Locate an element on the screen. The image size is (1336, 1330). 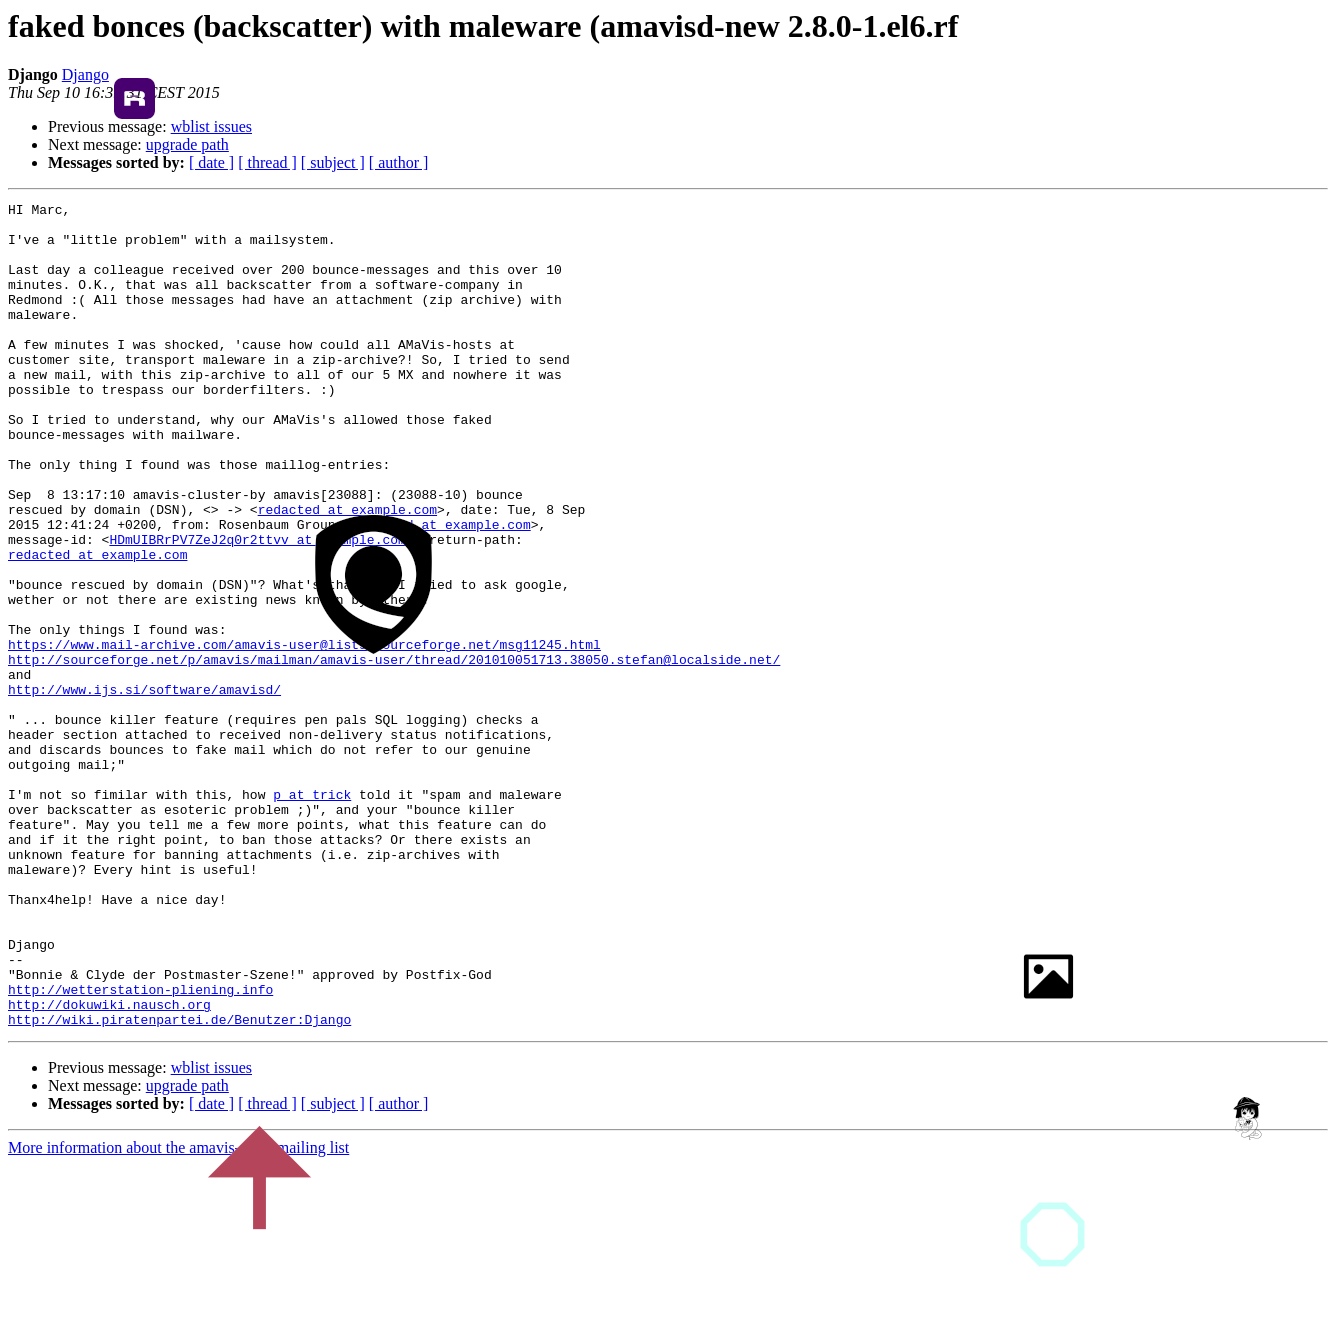
Qualys security platform logo is located at coordinates (373, 584).